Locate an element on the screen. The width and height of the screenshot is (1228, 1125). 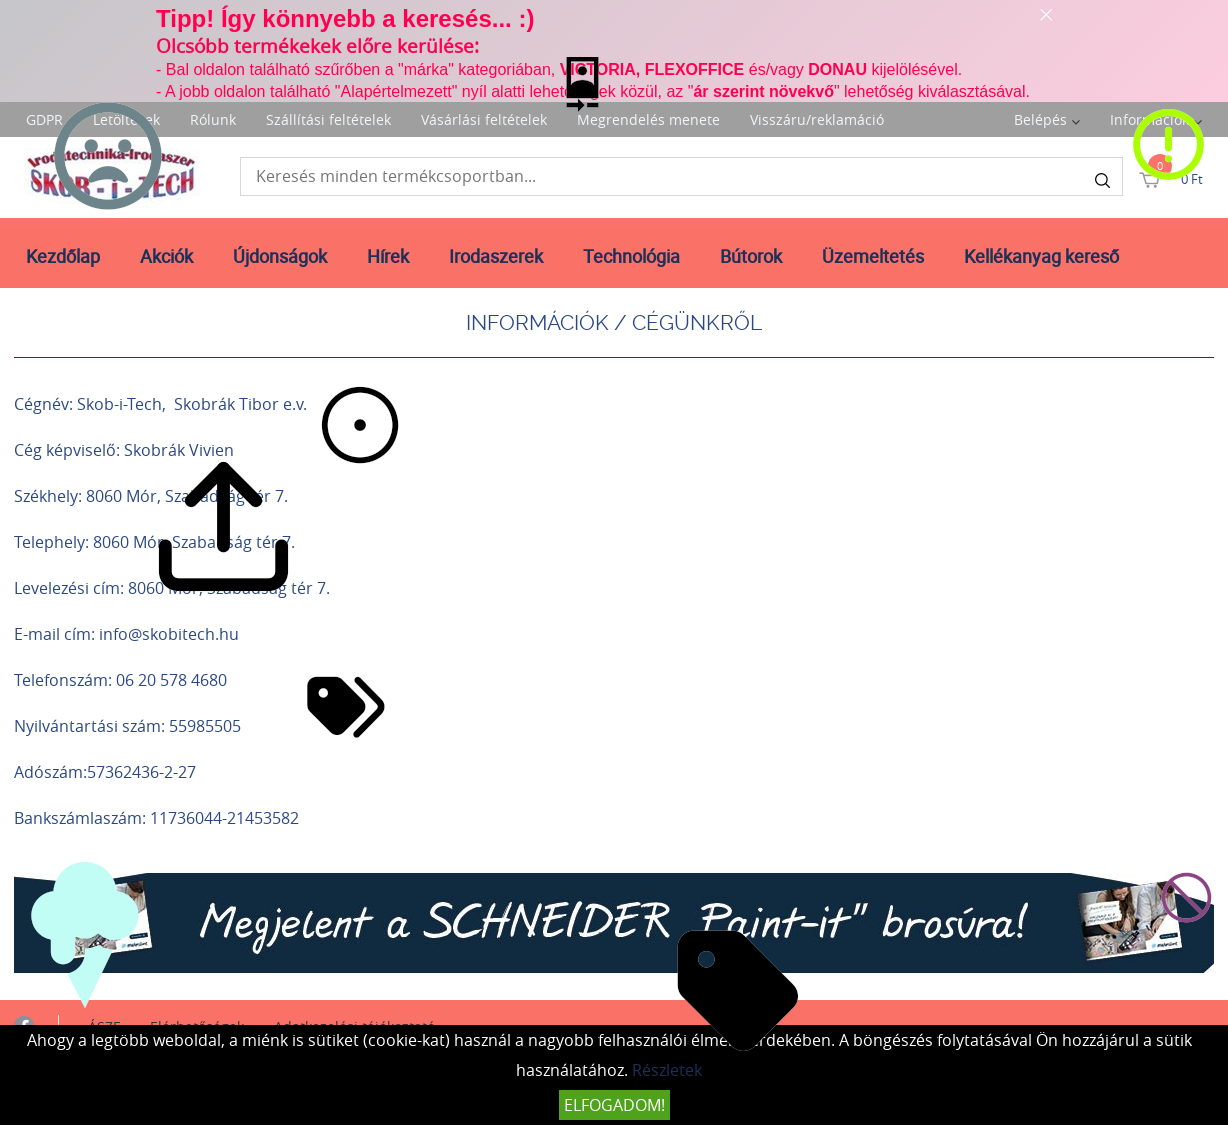
upload a file or document is located at coordinates (223, 526).